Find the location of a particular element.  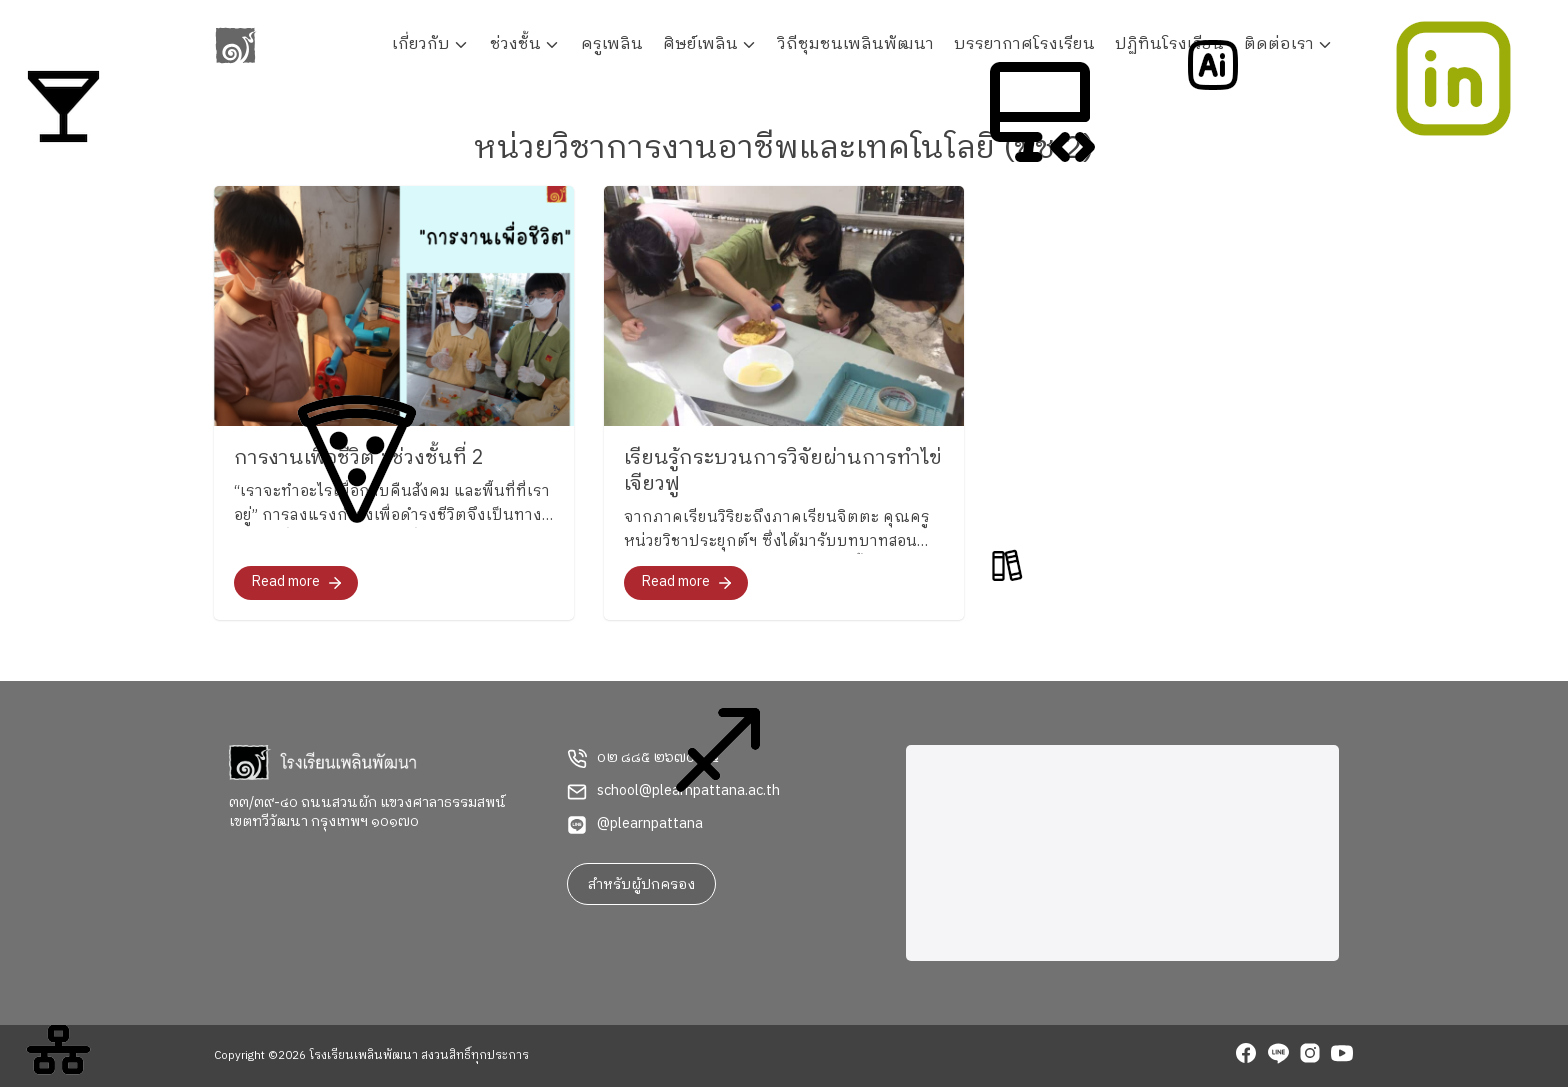

access your library or book collection is located at coordinates (1006, 566).